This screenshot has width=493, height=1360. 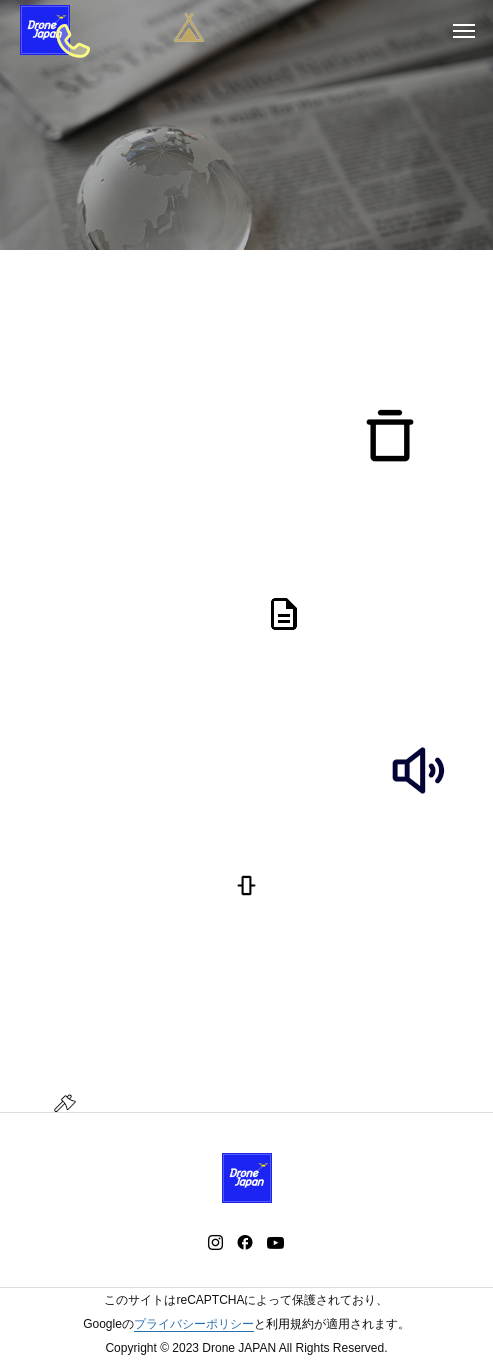 What do you see at coordinates (72, 41) in the screenshot?
I see `tap to make a phone call` at bounding box center [72, 41].